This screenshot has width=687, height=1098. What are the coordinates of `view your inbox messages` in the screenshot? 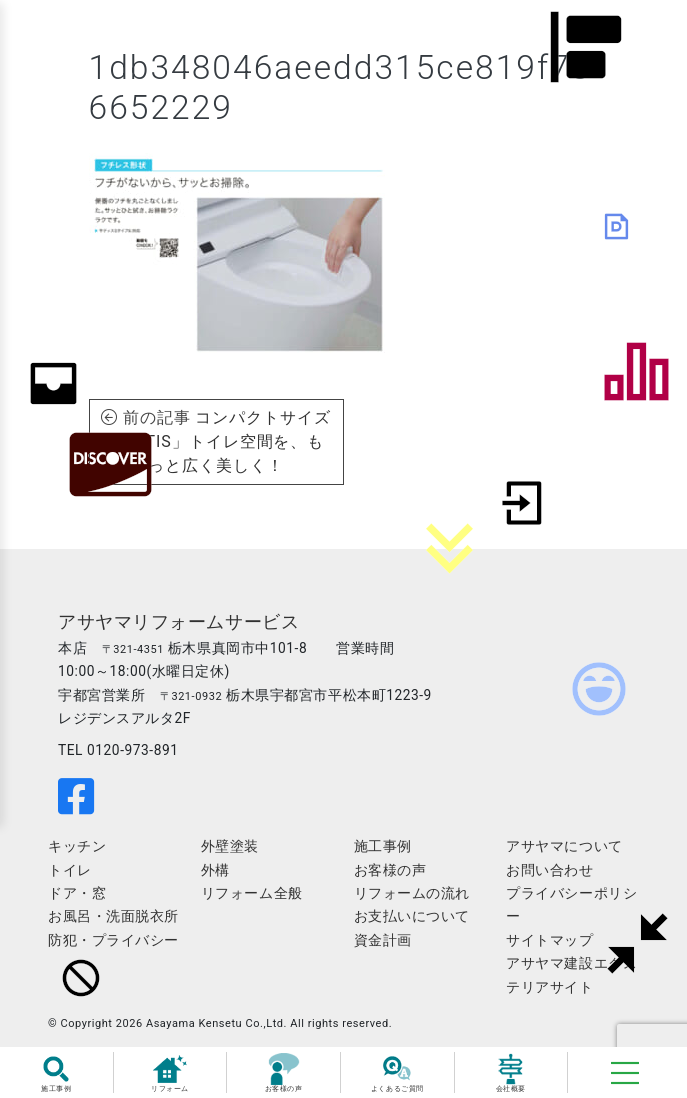 It's located at (53, 383).